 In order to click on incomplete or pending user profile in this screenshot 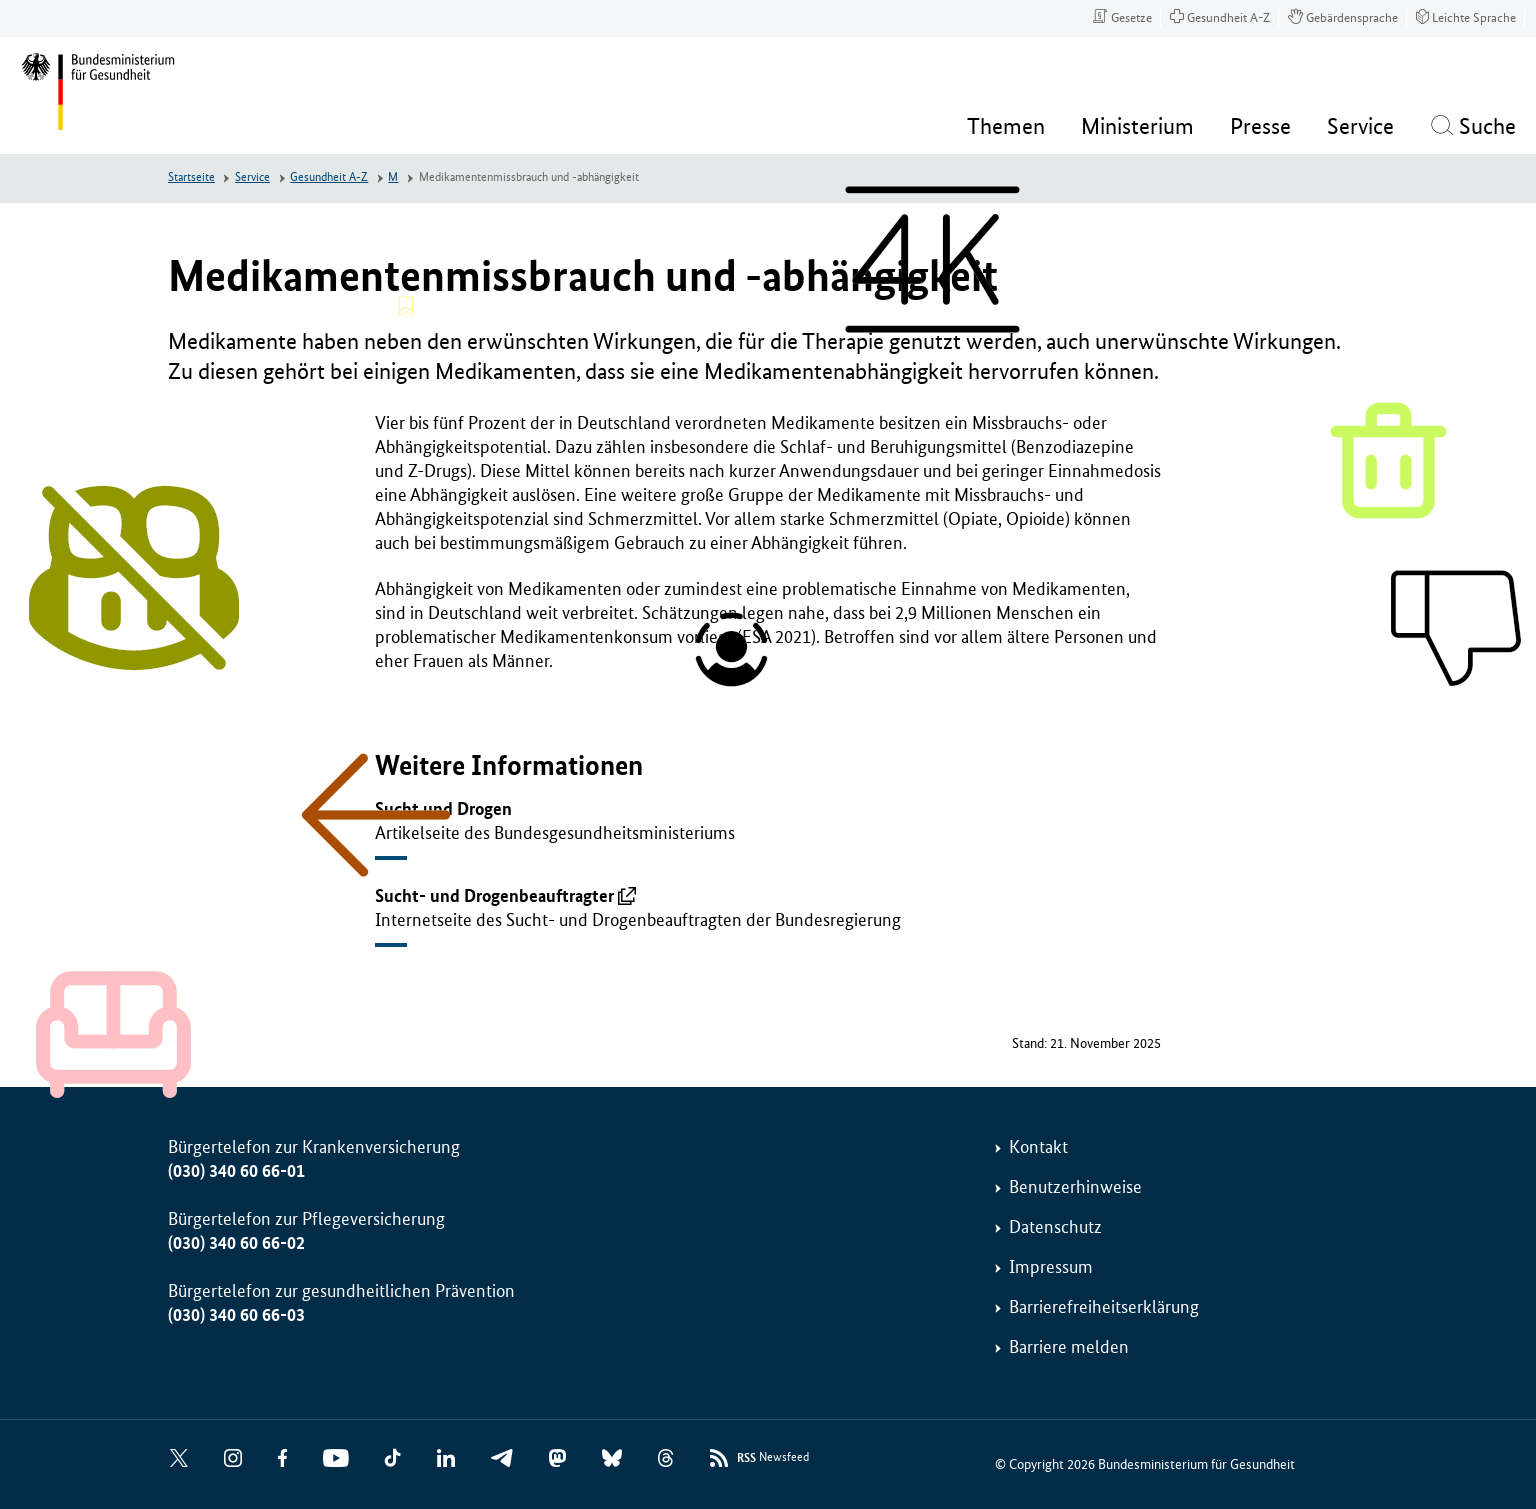, I will do `click(731, 649)`.